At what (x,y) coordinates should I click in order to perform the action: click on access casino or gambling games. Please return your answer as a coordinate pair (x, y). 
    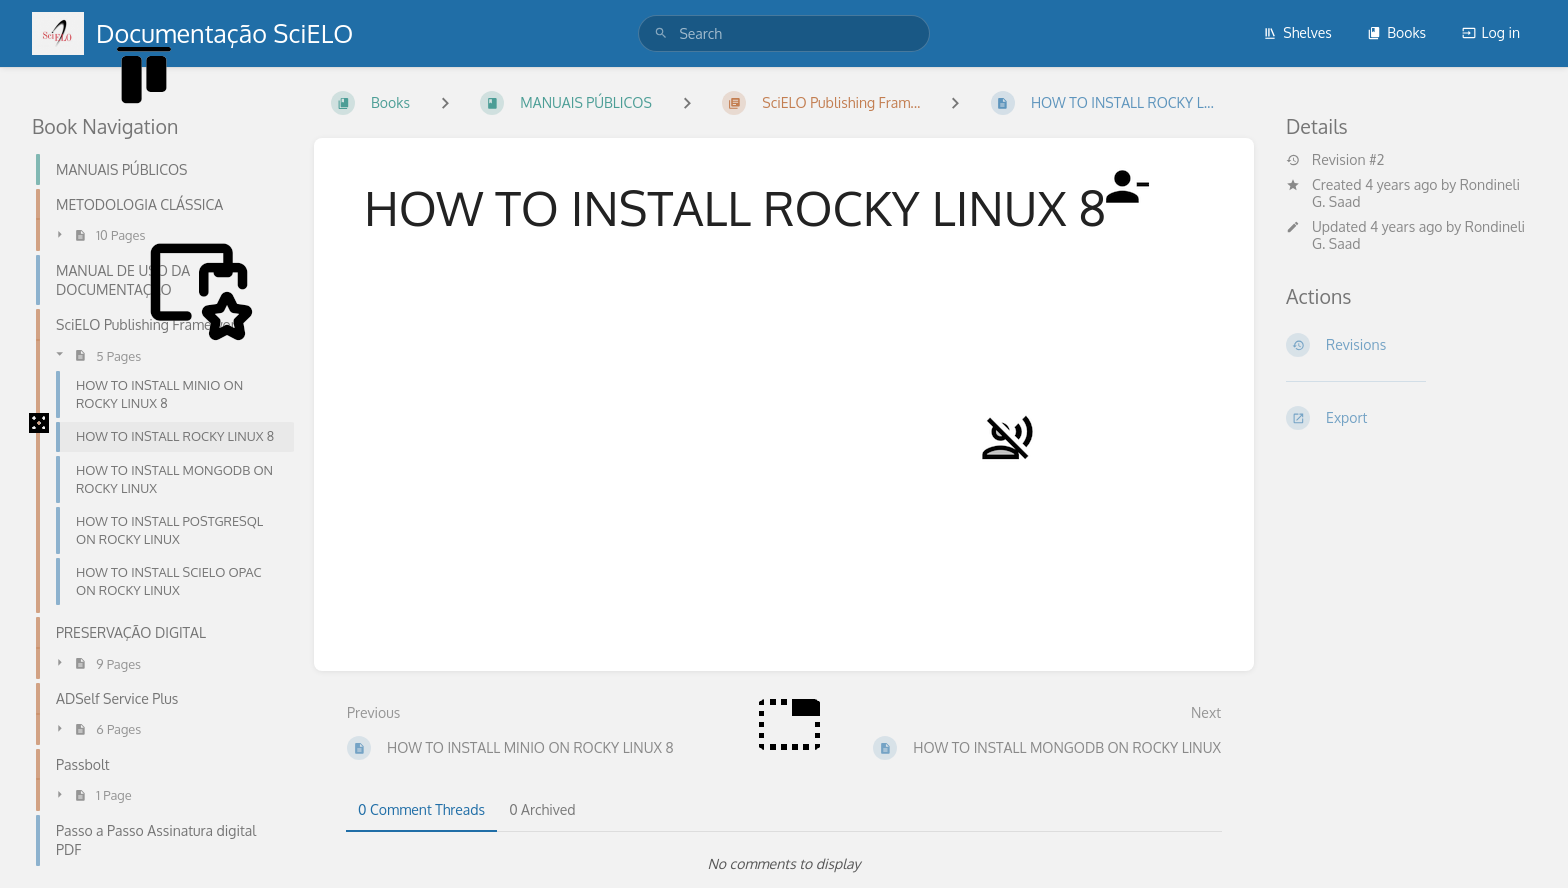
    Looking at the image, I should click on (39, 423).